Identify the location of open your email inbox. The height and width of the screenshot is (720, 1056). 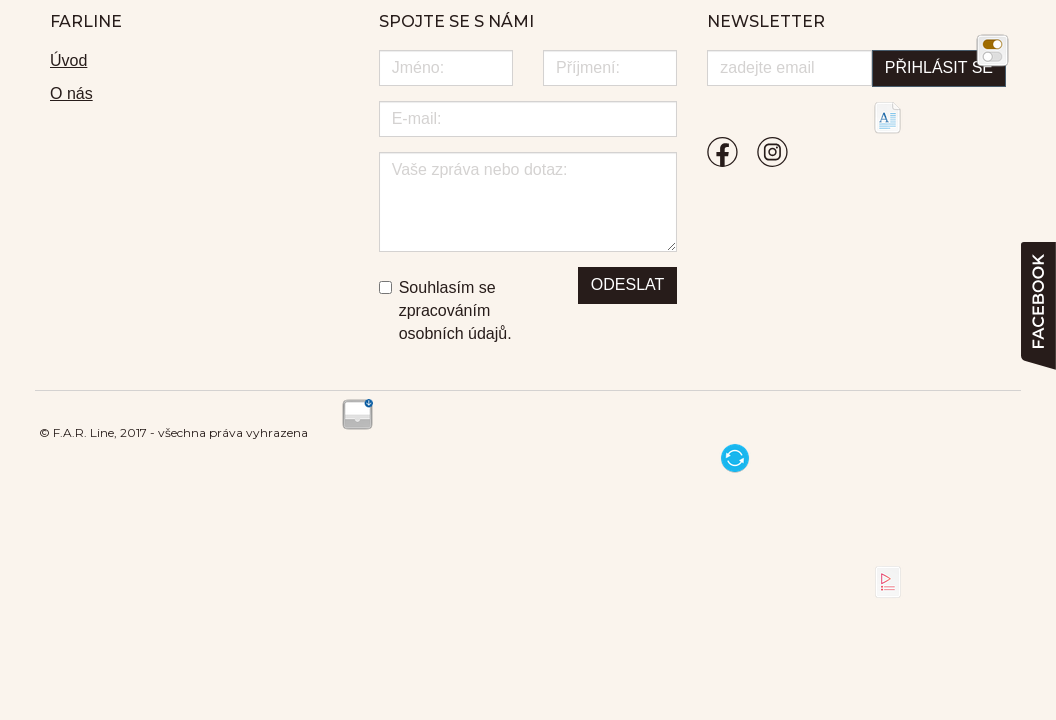
(357, 414).